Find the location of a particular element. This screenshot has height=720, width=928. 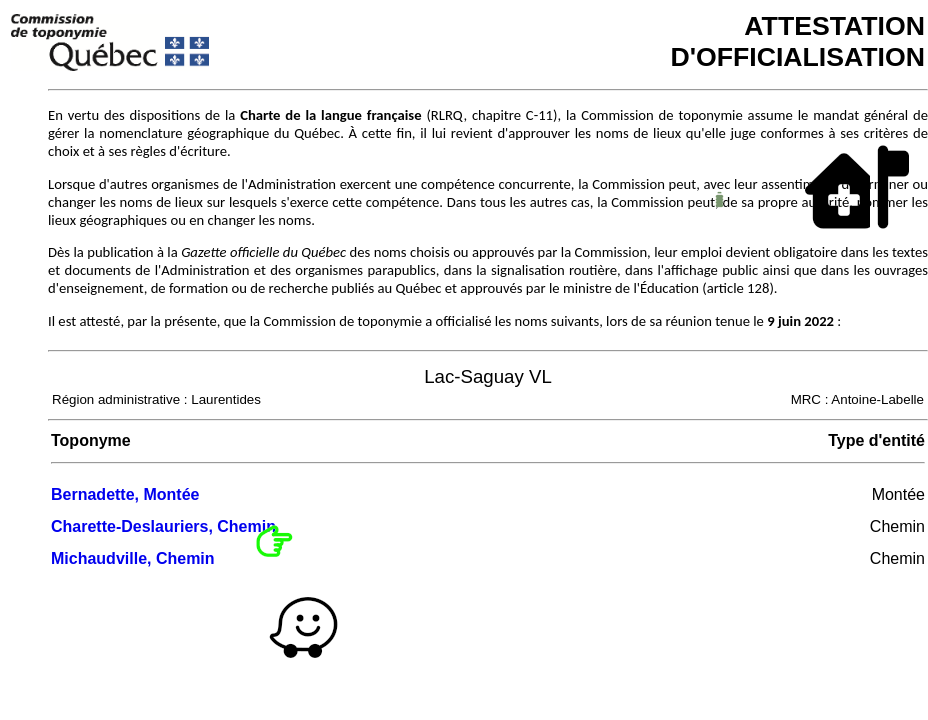

track your water intake is located at coordinates (719, 199).